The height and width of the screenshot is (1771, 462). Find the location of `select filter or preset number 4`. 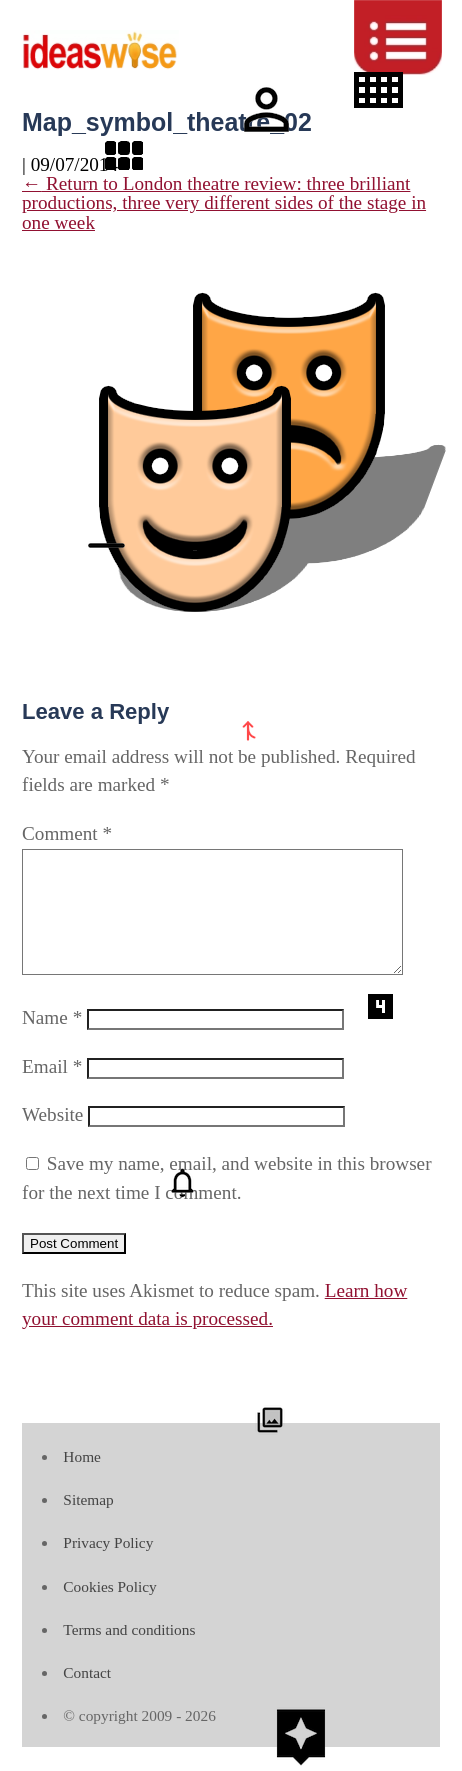

select filter or preset number 4 is located at coordinates (380, 1006).